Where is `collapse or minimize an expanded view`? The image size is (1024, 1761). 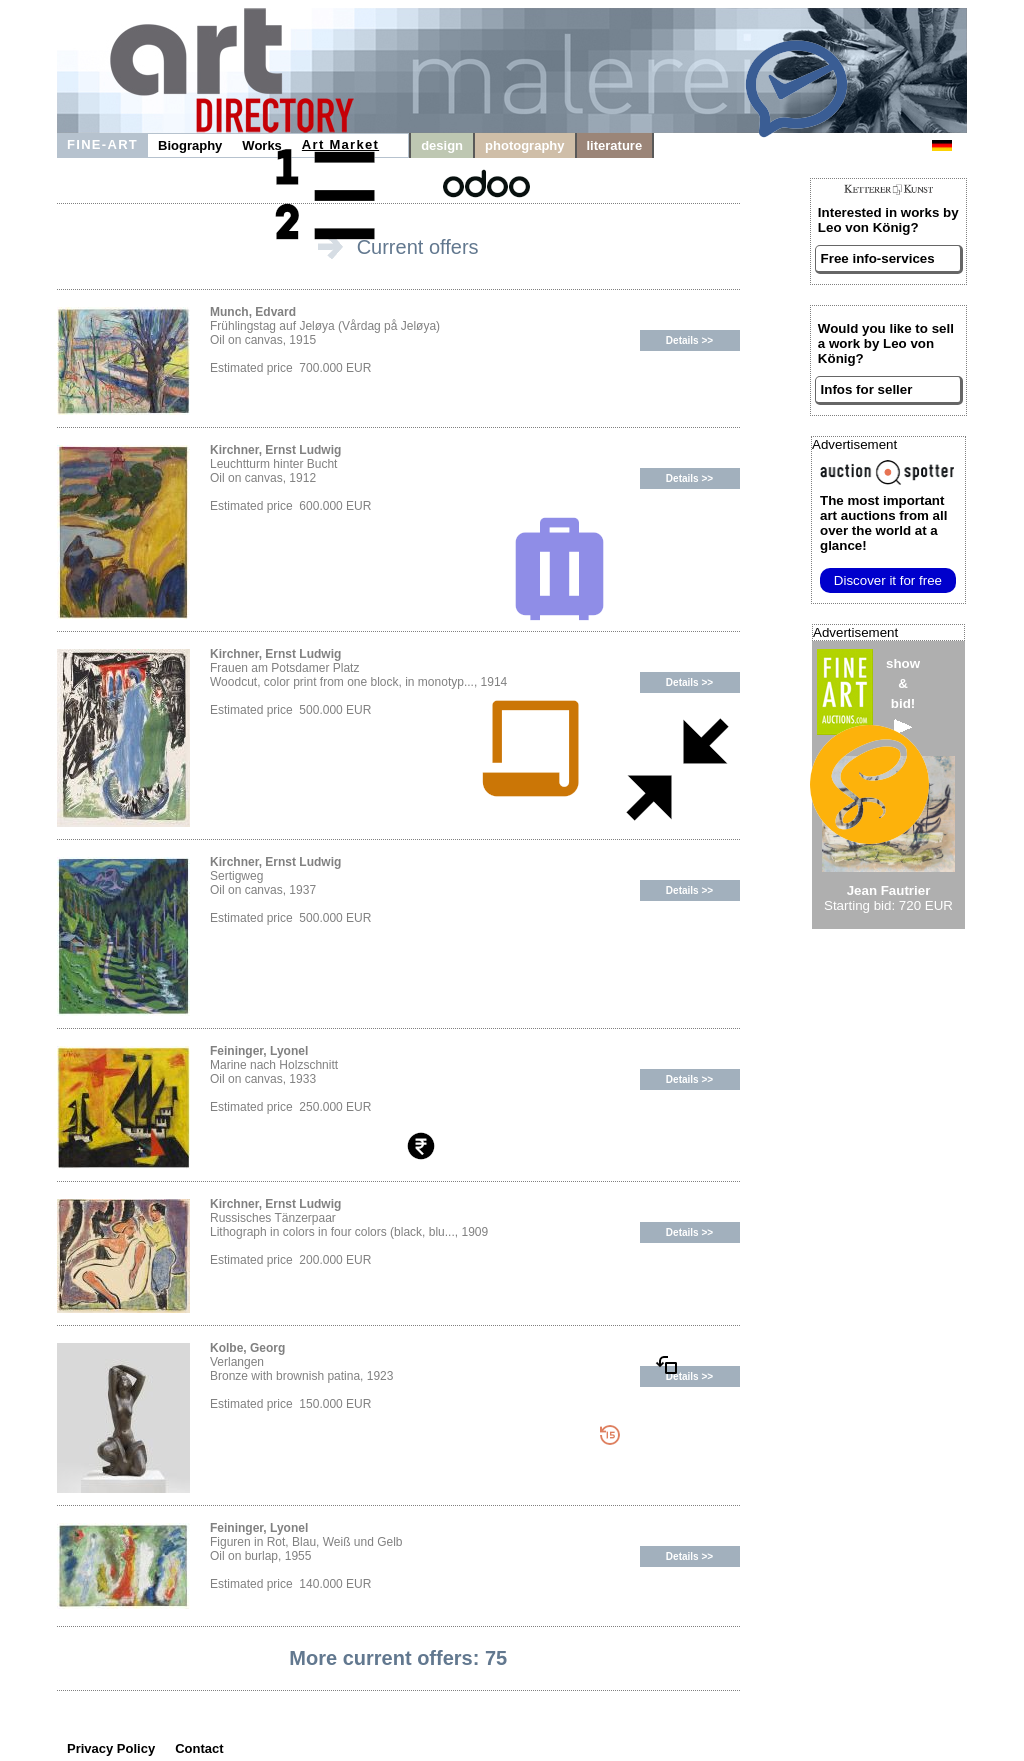 collapse or minimize an expanded view is located at coordinates (677, 769).